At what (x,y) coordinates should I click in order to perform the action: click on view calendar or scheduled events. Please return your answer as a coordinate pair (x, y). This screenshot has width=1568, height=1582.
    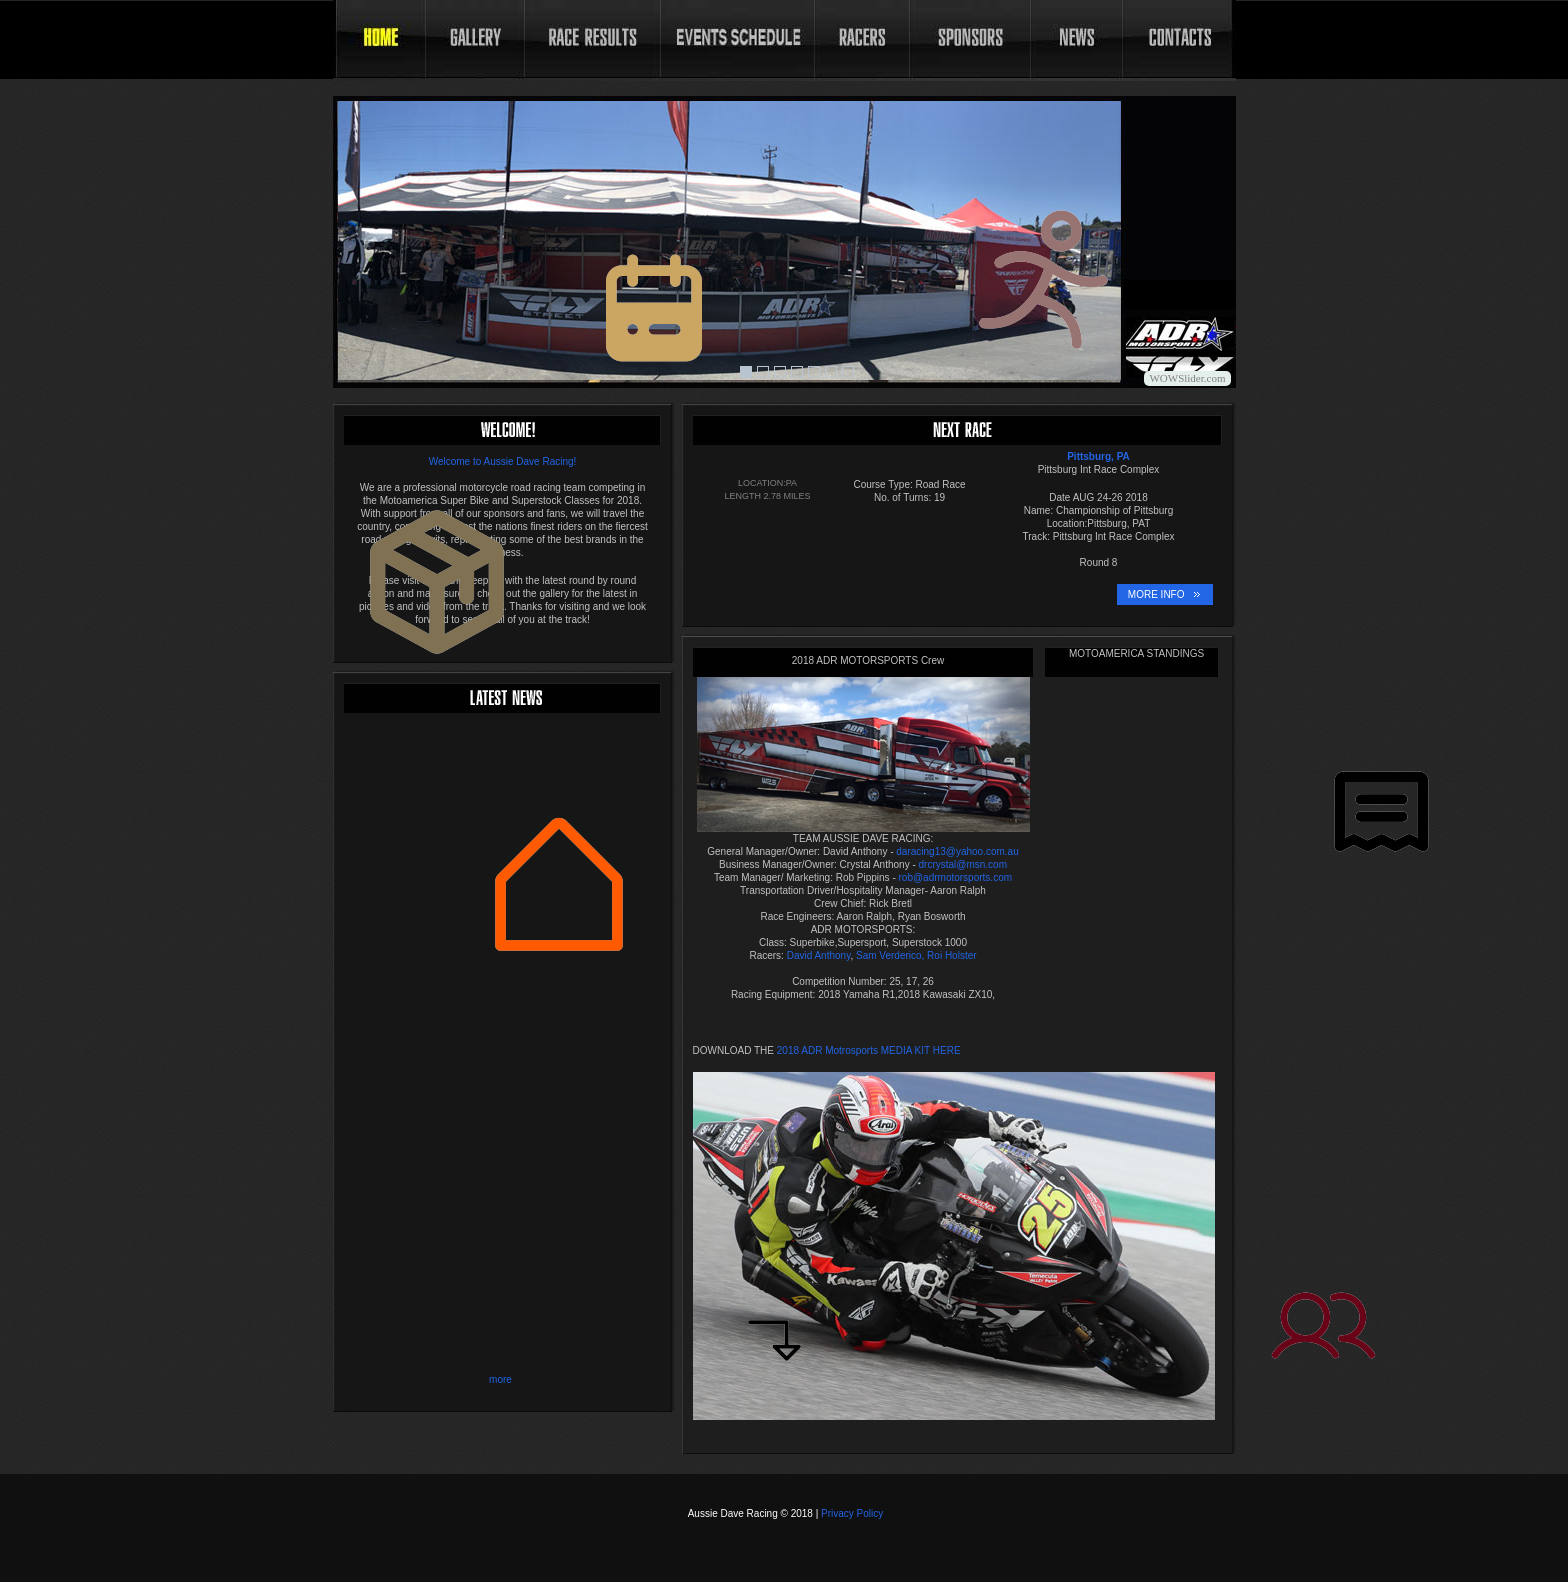
    Looking at the image, I should click on (654, 308).